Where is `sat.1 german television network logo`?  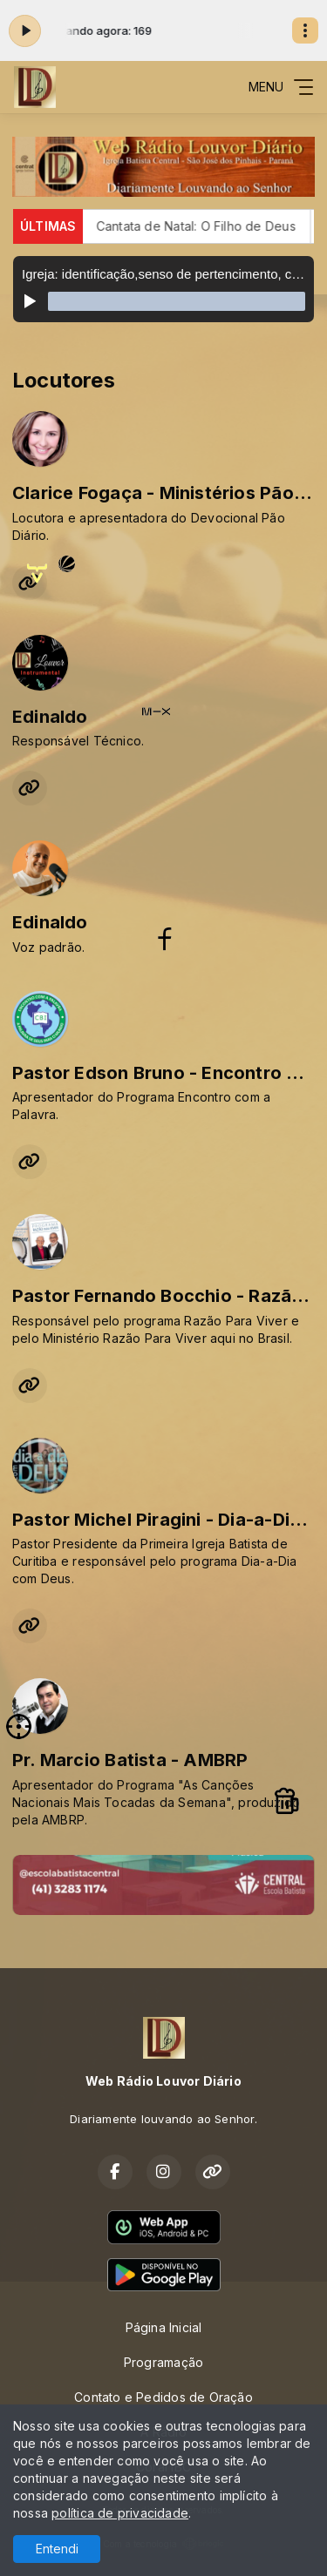
sat.1 german television network logo is located at coordinates (66, 563).